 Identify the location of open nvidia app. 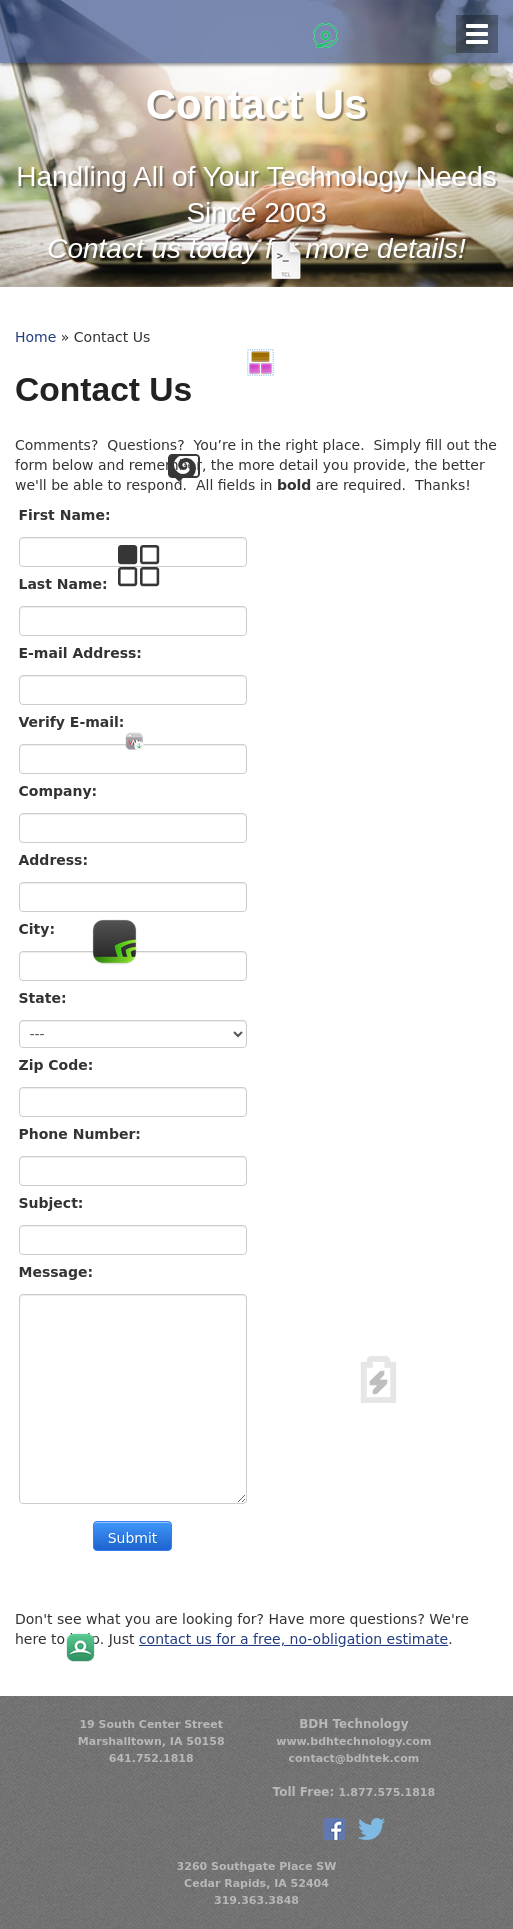
(114, 941).